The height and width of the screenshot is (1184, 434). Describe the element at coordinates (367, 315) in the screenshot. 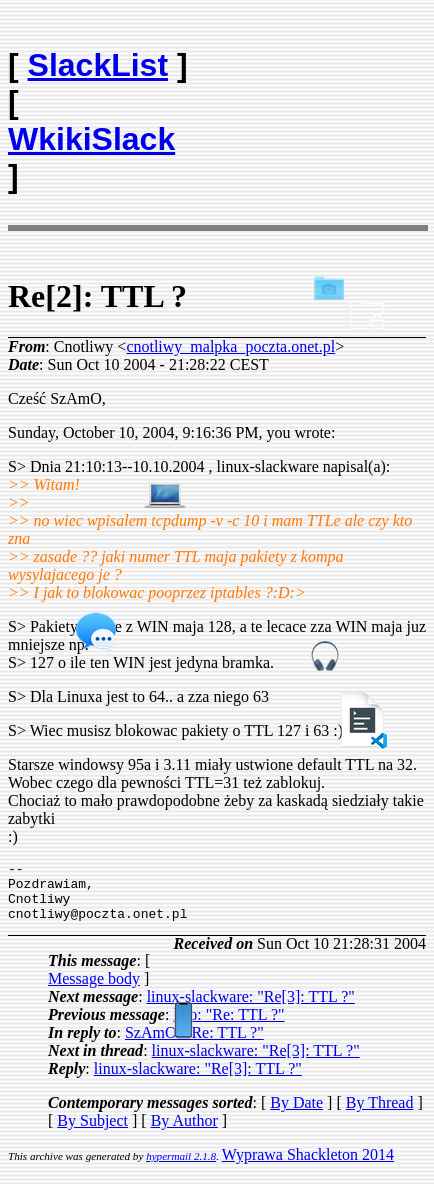

I see `access encrypted vault storage` at that location.